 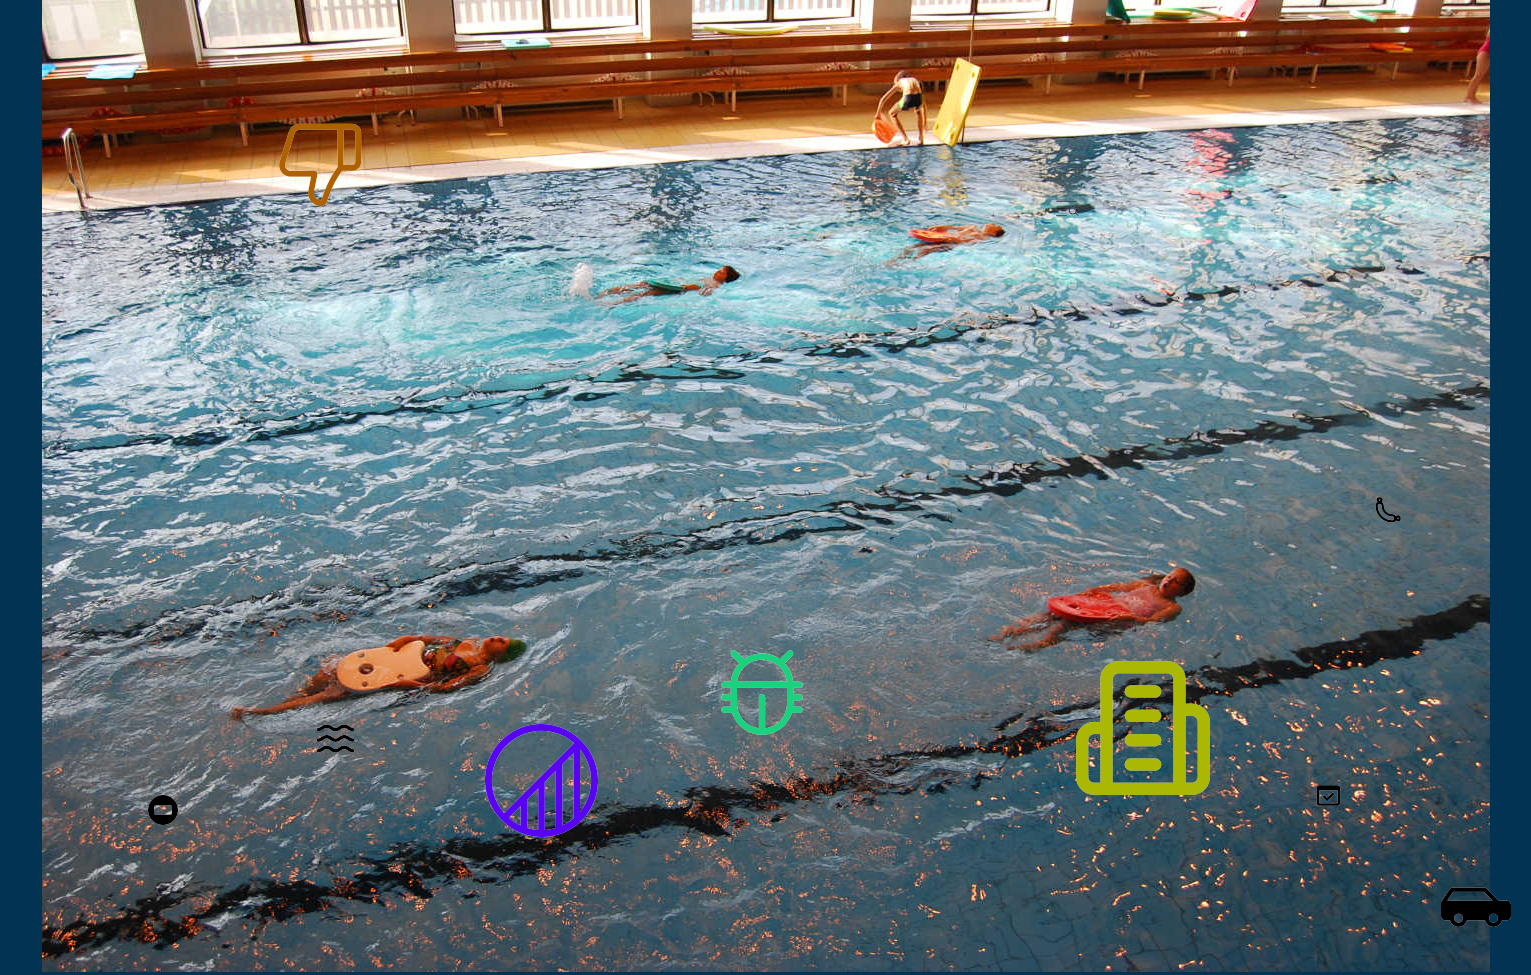 I want to click on report a bug or issue, so click(x=762, y=691).